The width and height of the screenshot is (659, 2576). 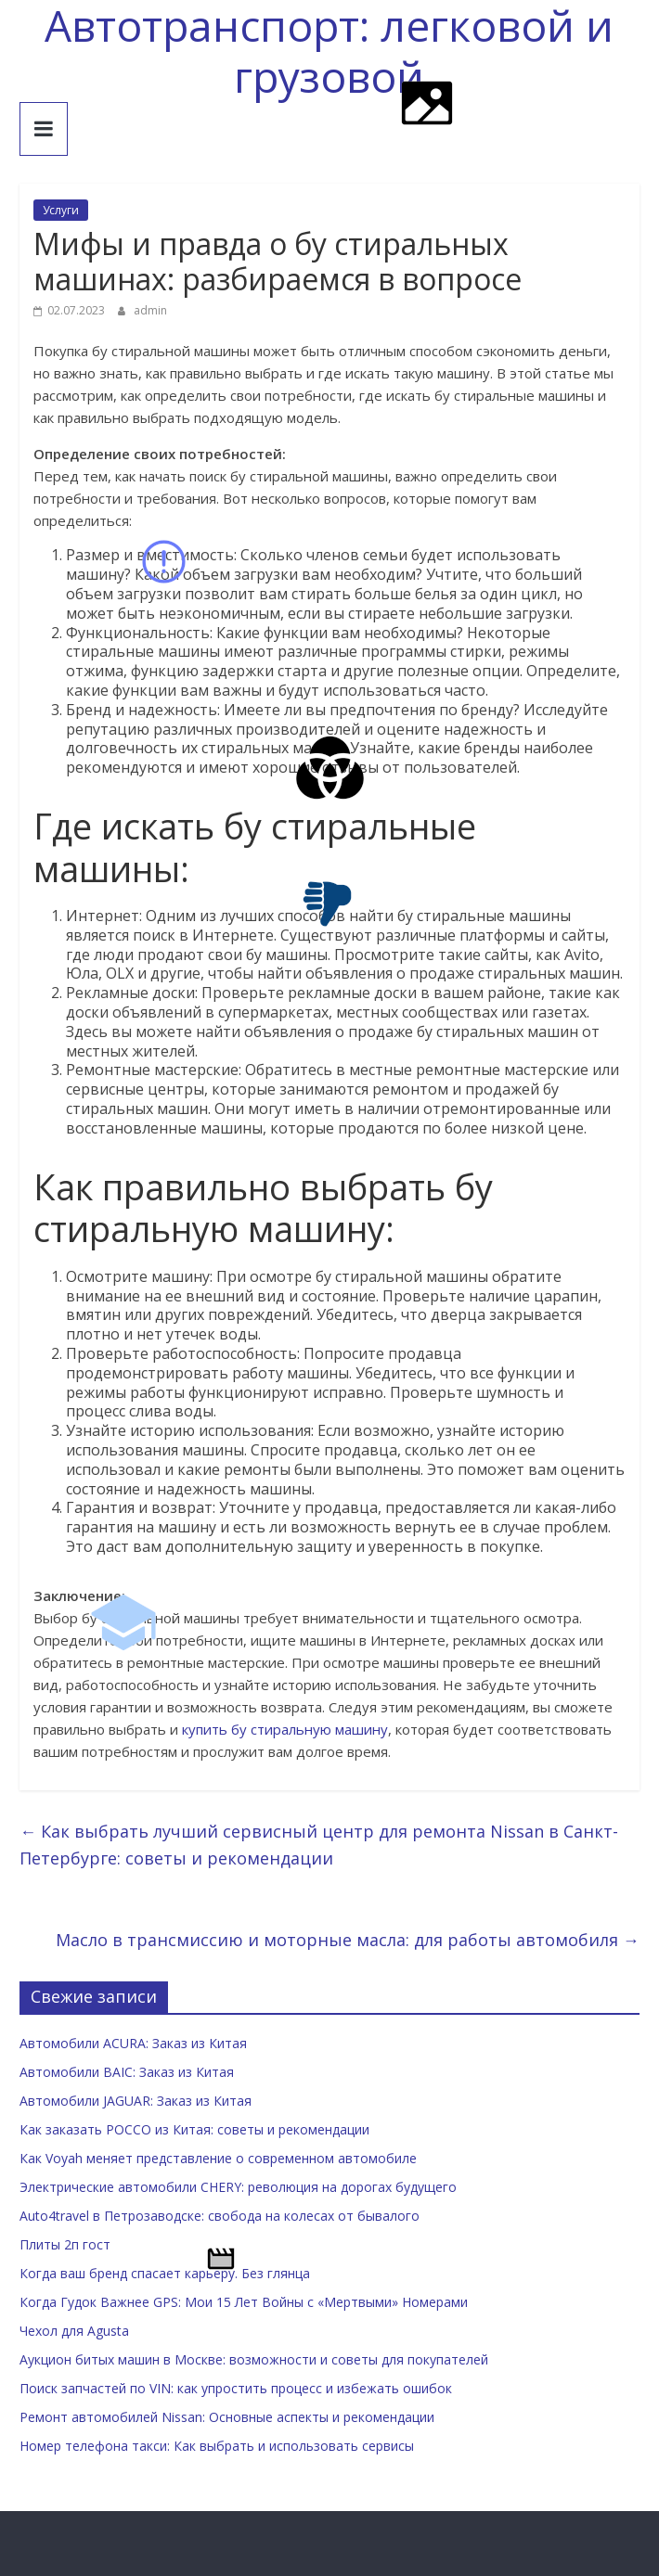 I want to click on access education or learning features, so click(x=123, y=1622).